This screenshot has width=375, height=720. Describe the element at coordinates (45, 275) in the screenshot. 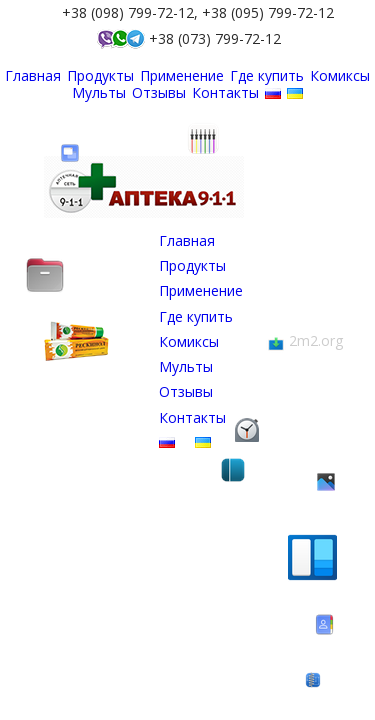

I see `open the file manager application` at that location.